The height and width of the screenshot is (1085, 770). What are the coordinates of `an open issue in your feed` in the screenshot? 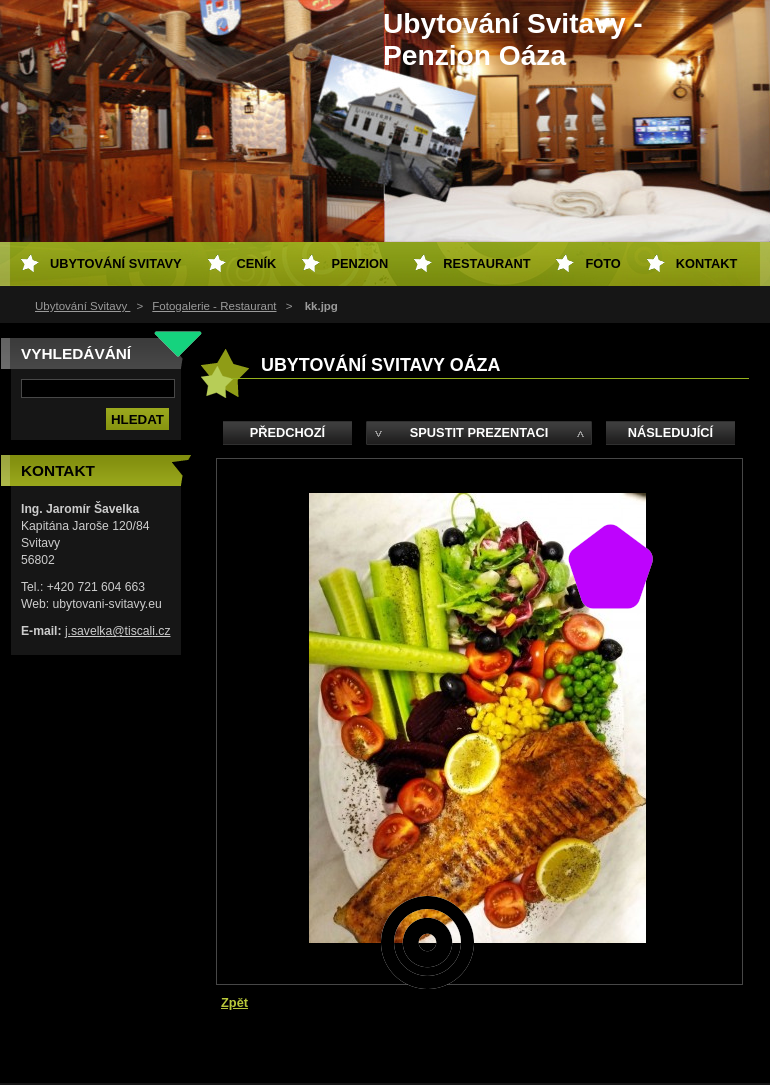 It's located at (427, 942).